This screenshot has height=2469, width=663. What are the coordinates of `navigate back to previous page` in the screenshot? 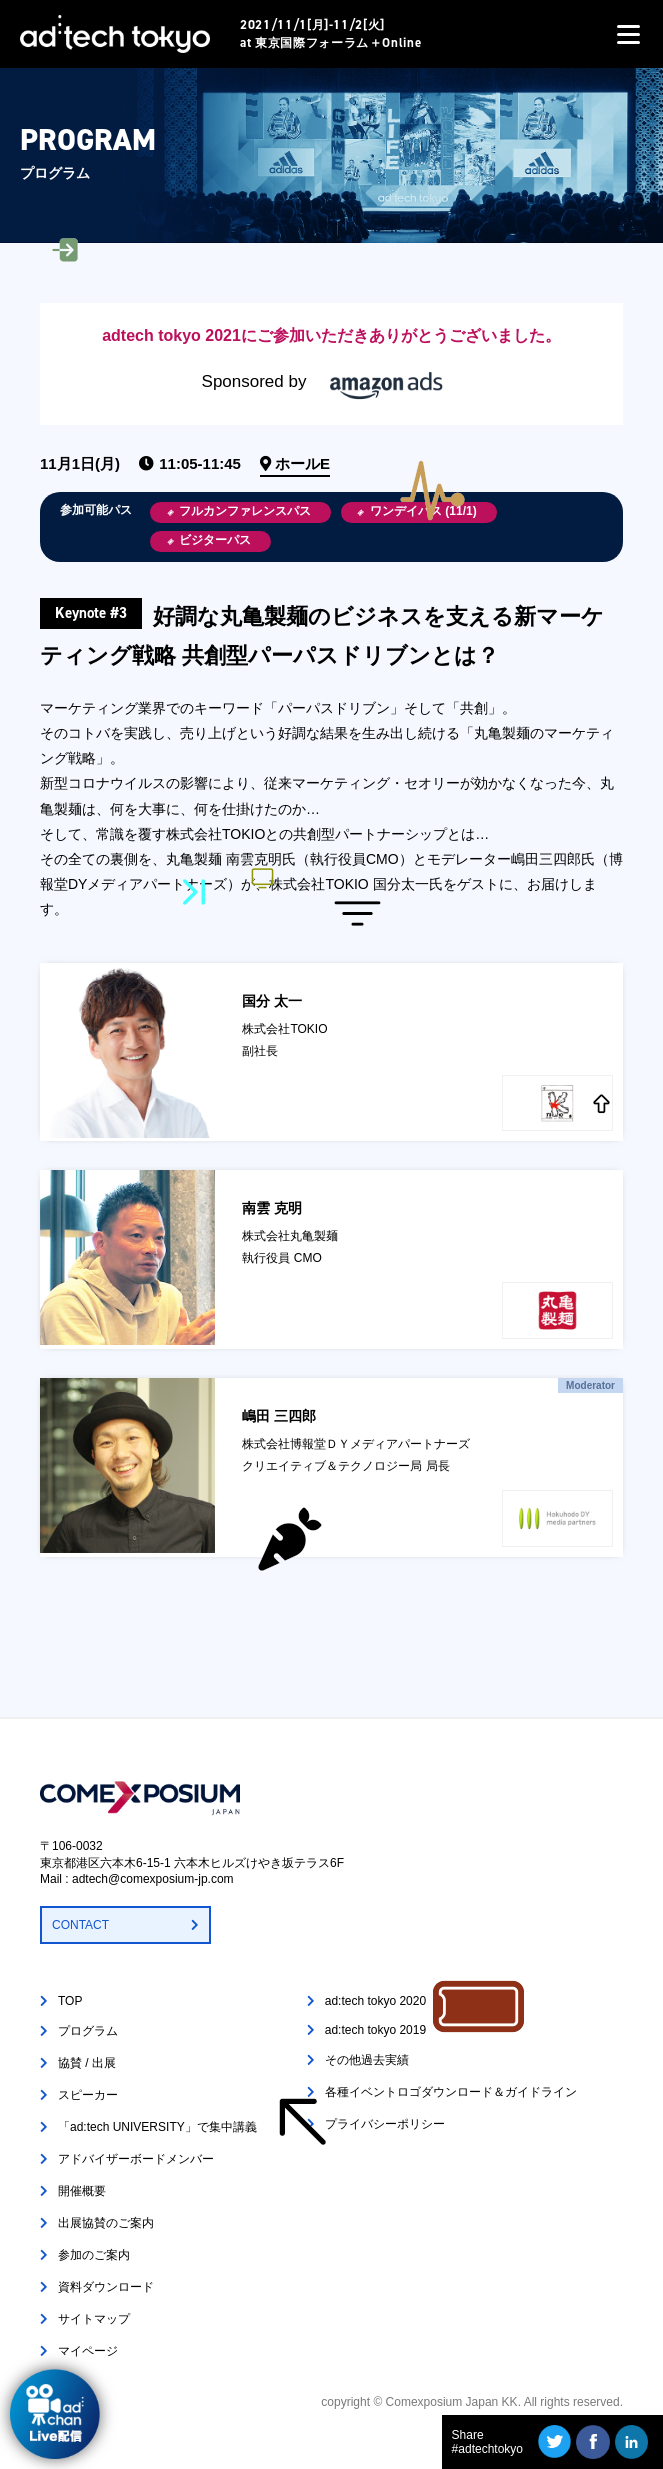 It's located at (304, 2123).